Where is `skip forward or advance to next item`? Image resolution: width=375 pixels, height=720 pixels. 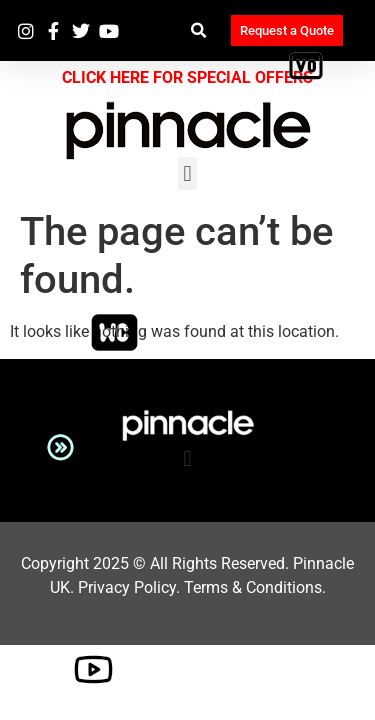
skip forward or advance to next item is located at coordinates (60, 447).